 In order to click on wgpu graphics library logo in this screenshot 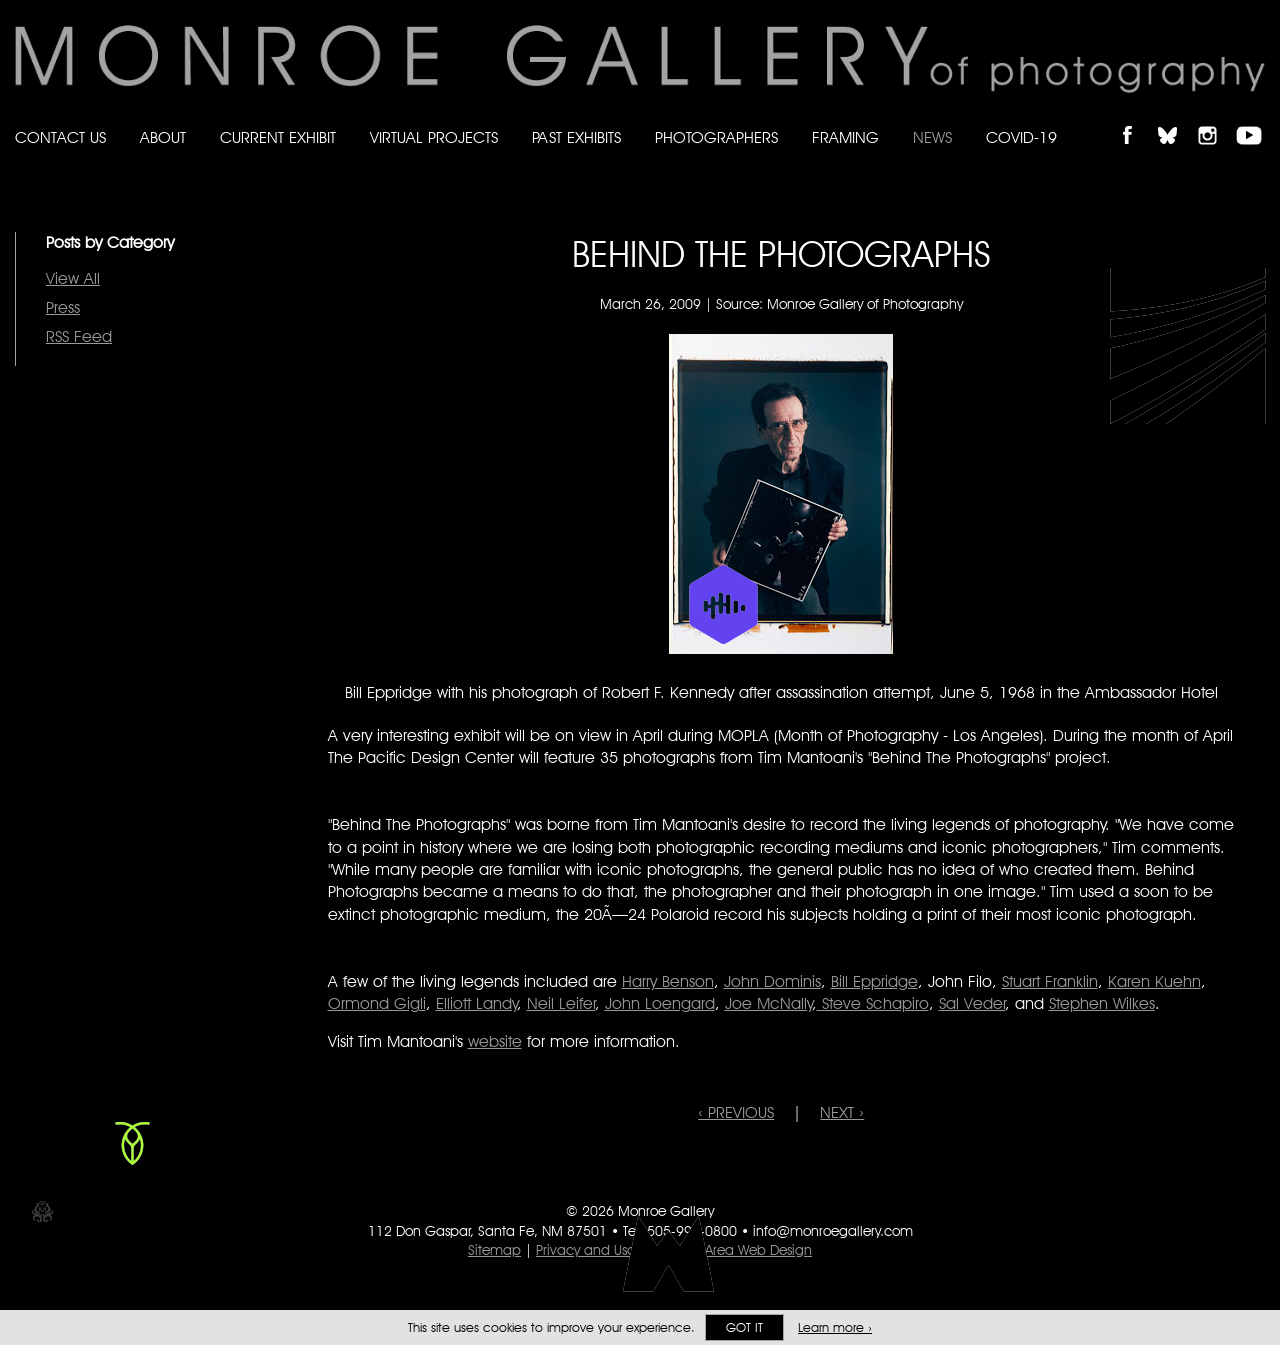, I will do `click(668, 1253)`.